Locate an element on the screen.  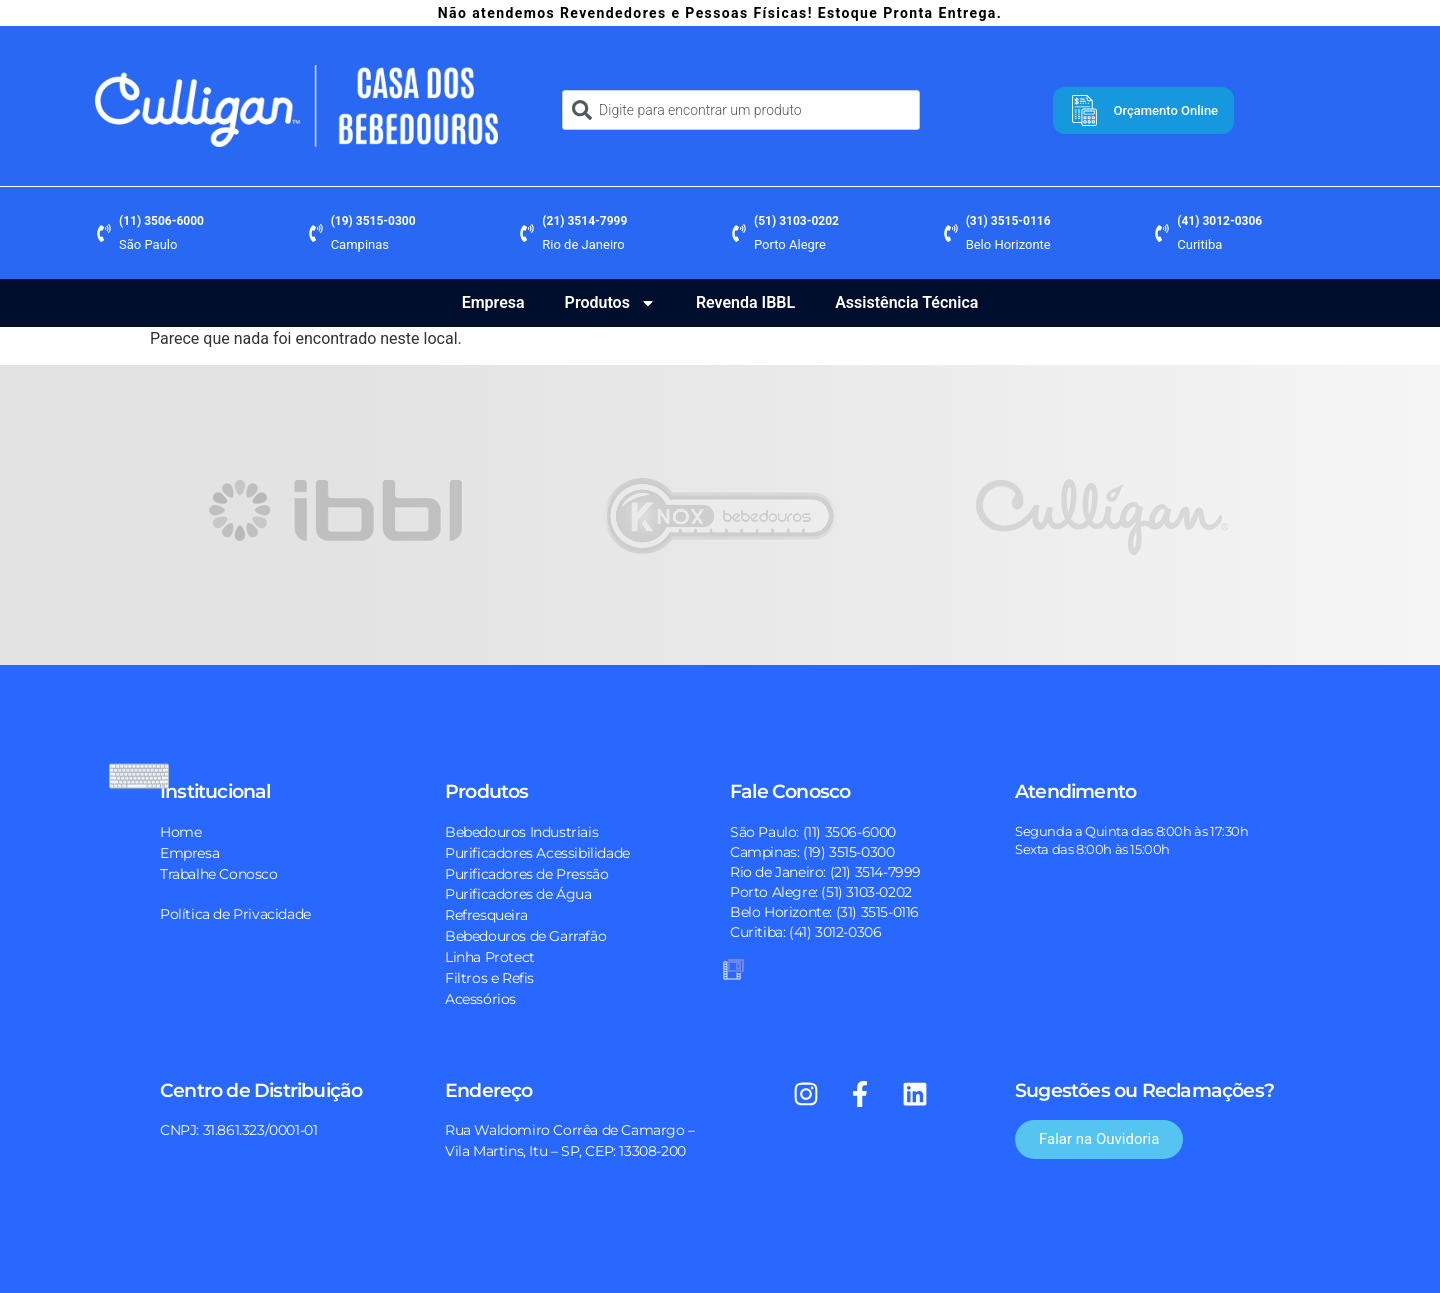
filter media library content is located at coordinates (733, 969).